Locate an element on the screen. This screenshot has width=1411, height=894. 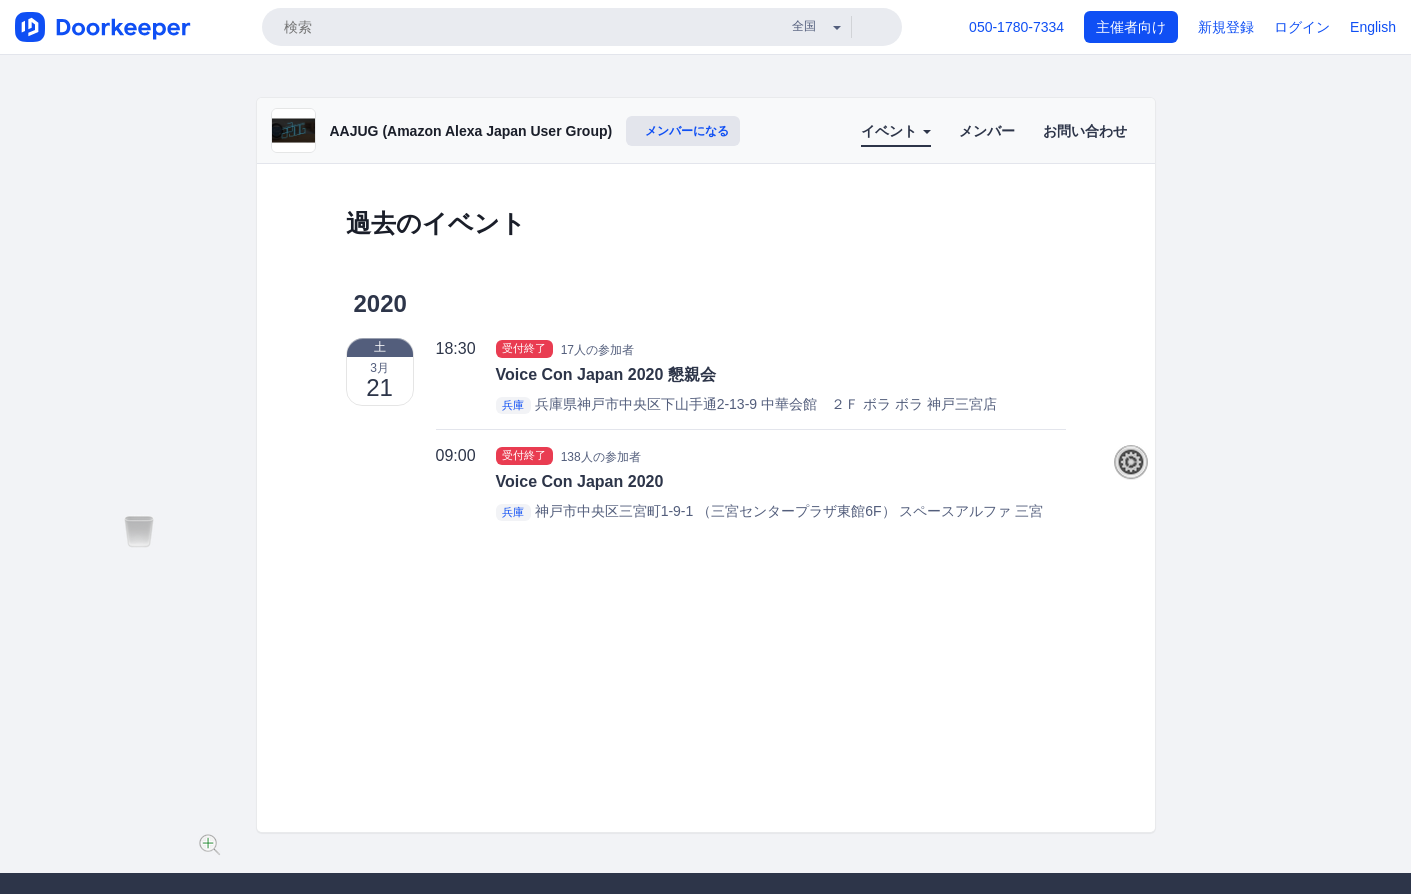
zoom in on the current view is located at coordinates (209, 844).